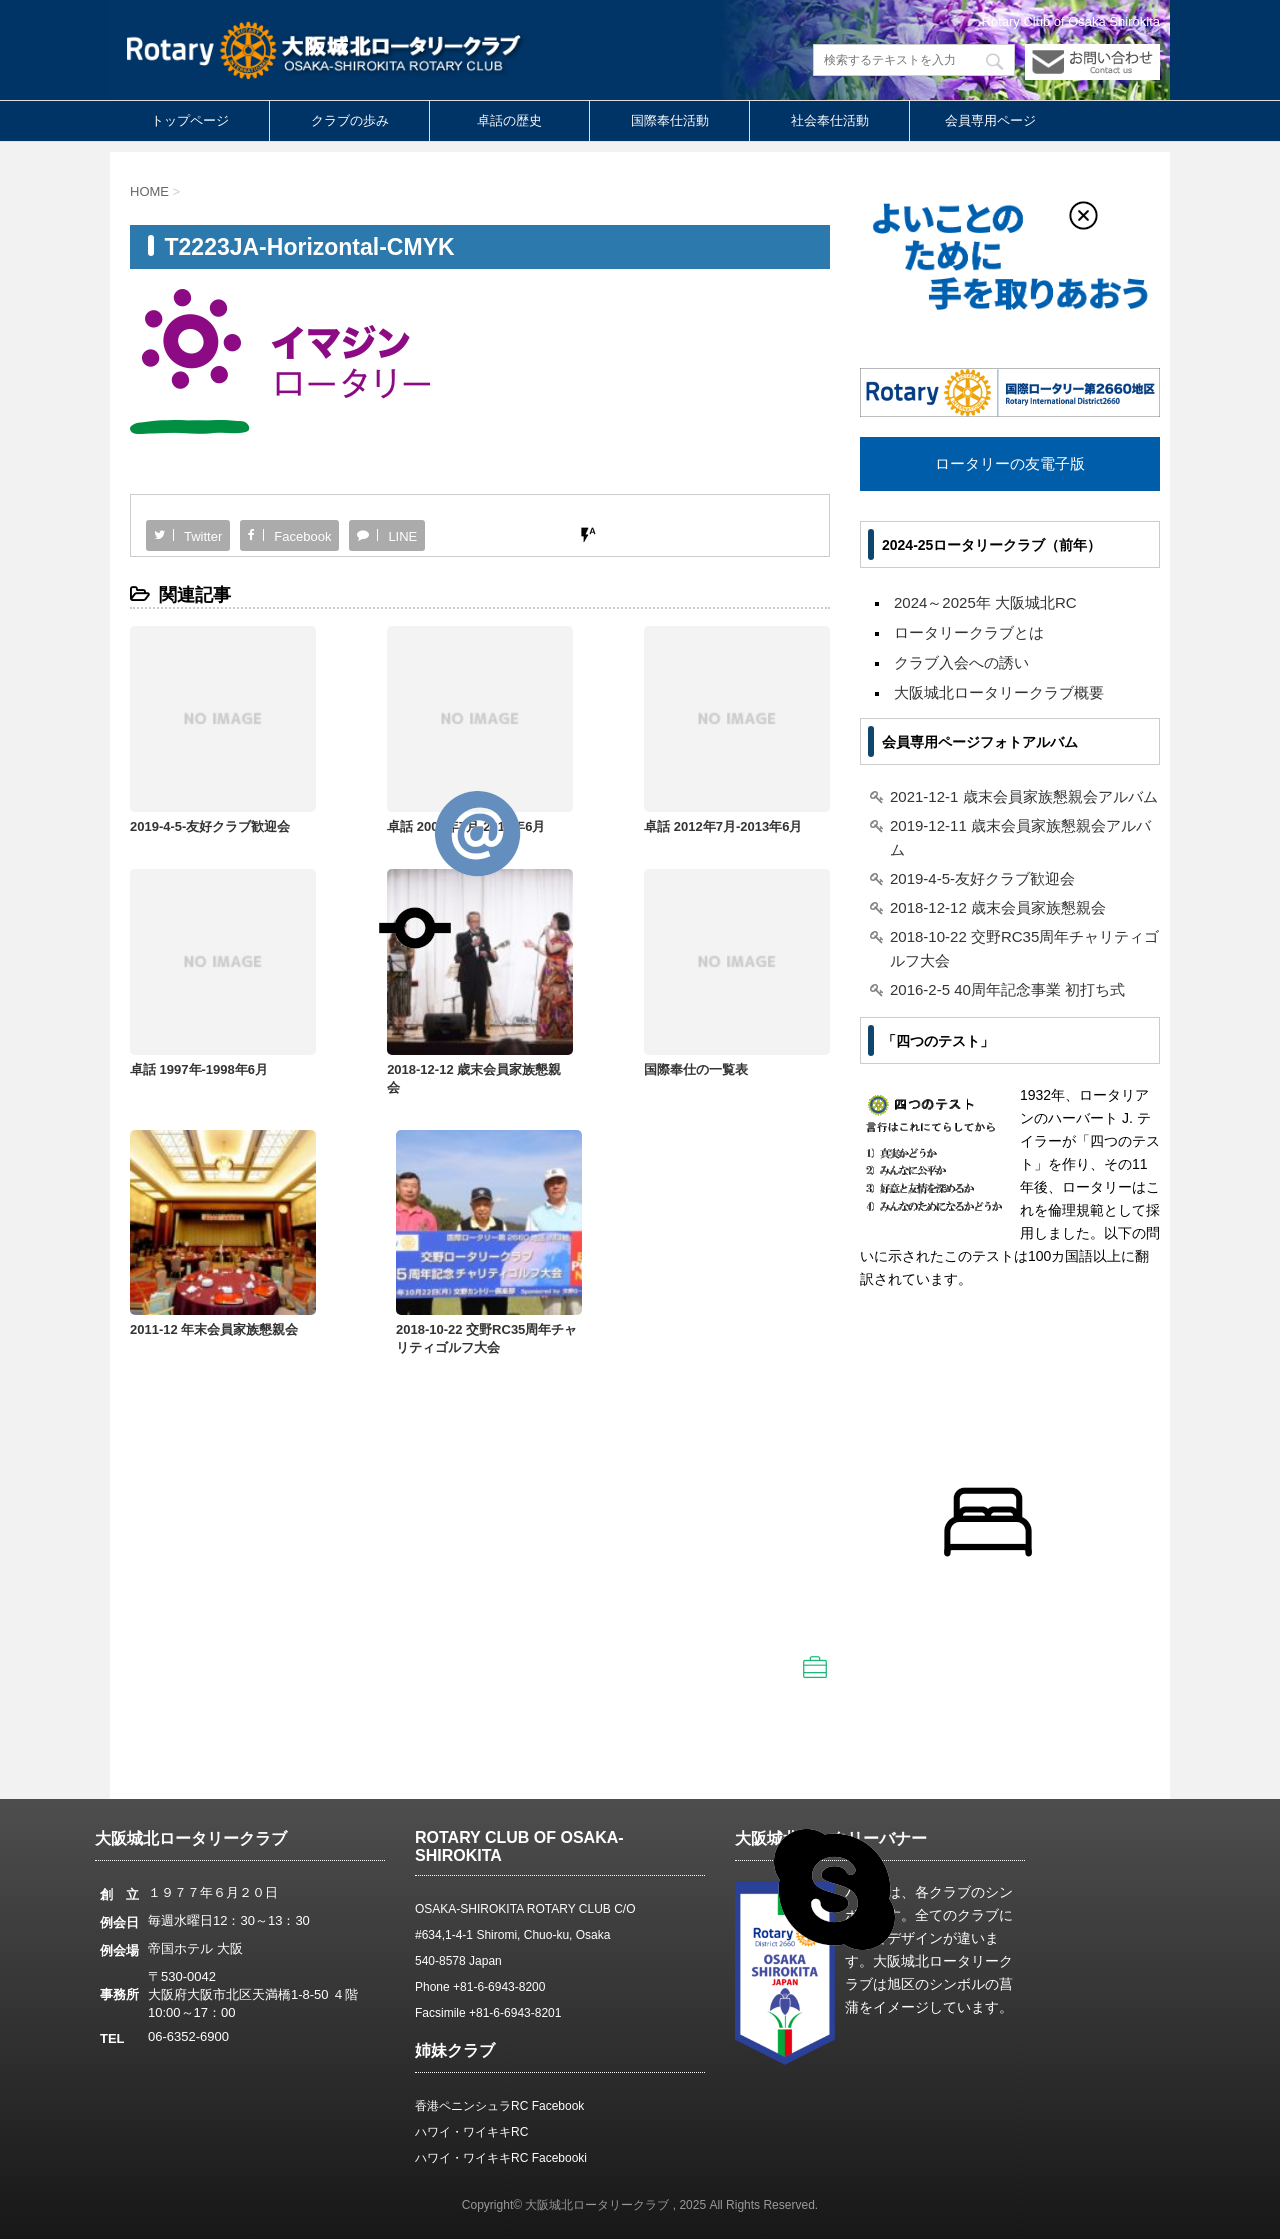  Describe the element at coordinates (588, 535) in the screenshot. I see `enable automatic flash mode for camera` at that location.